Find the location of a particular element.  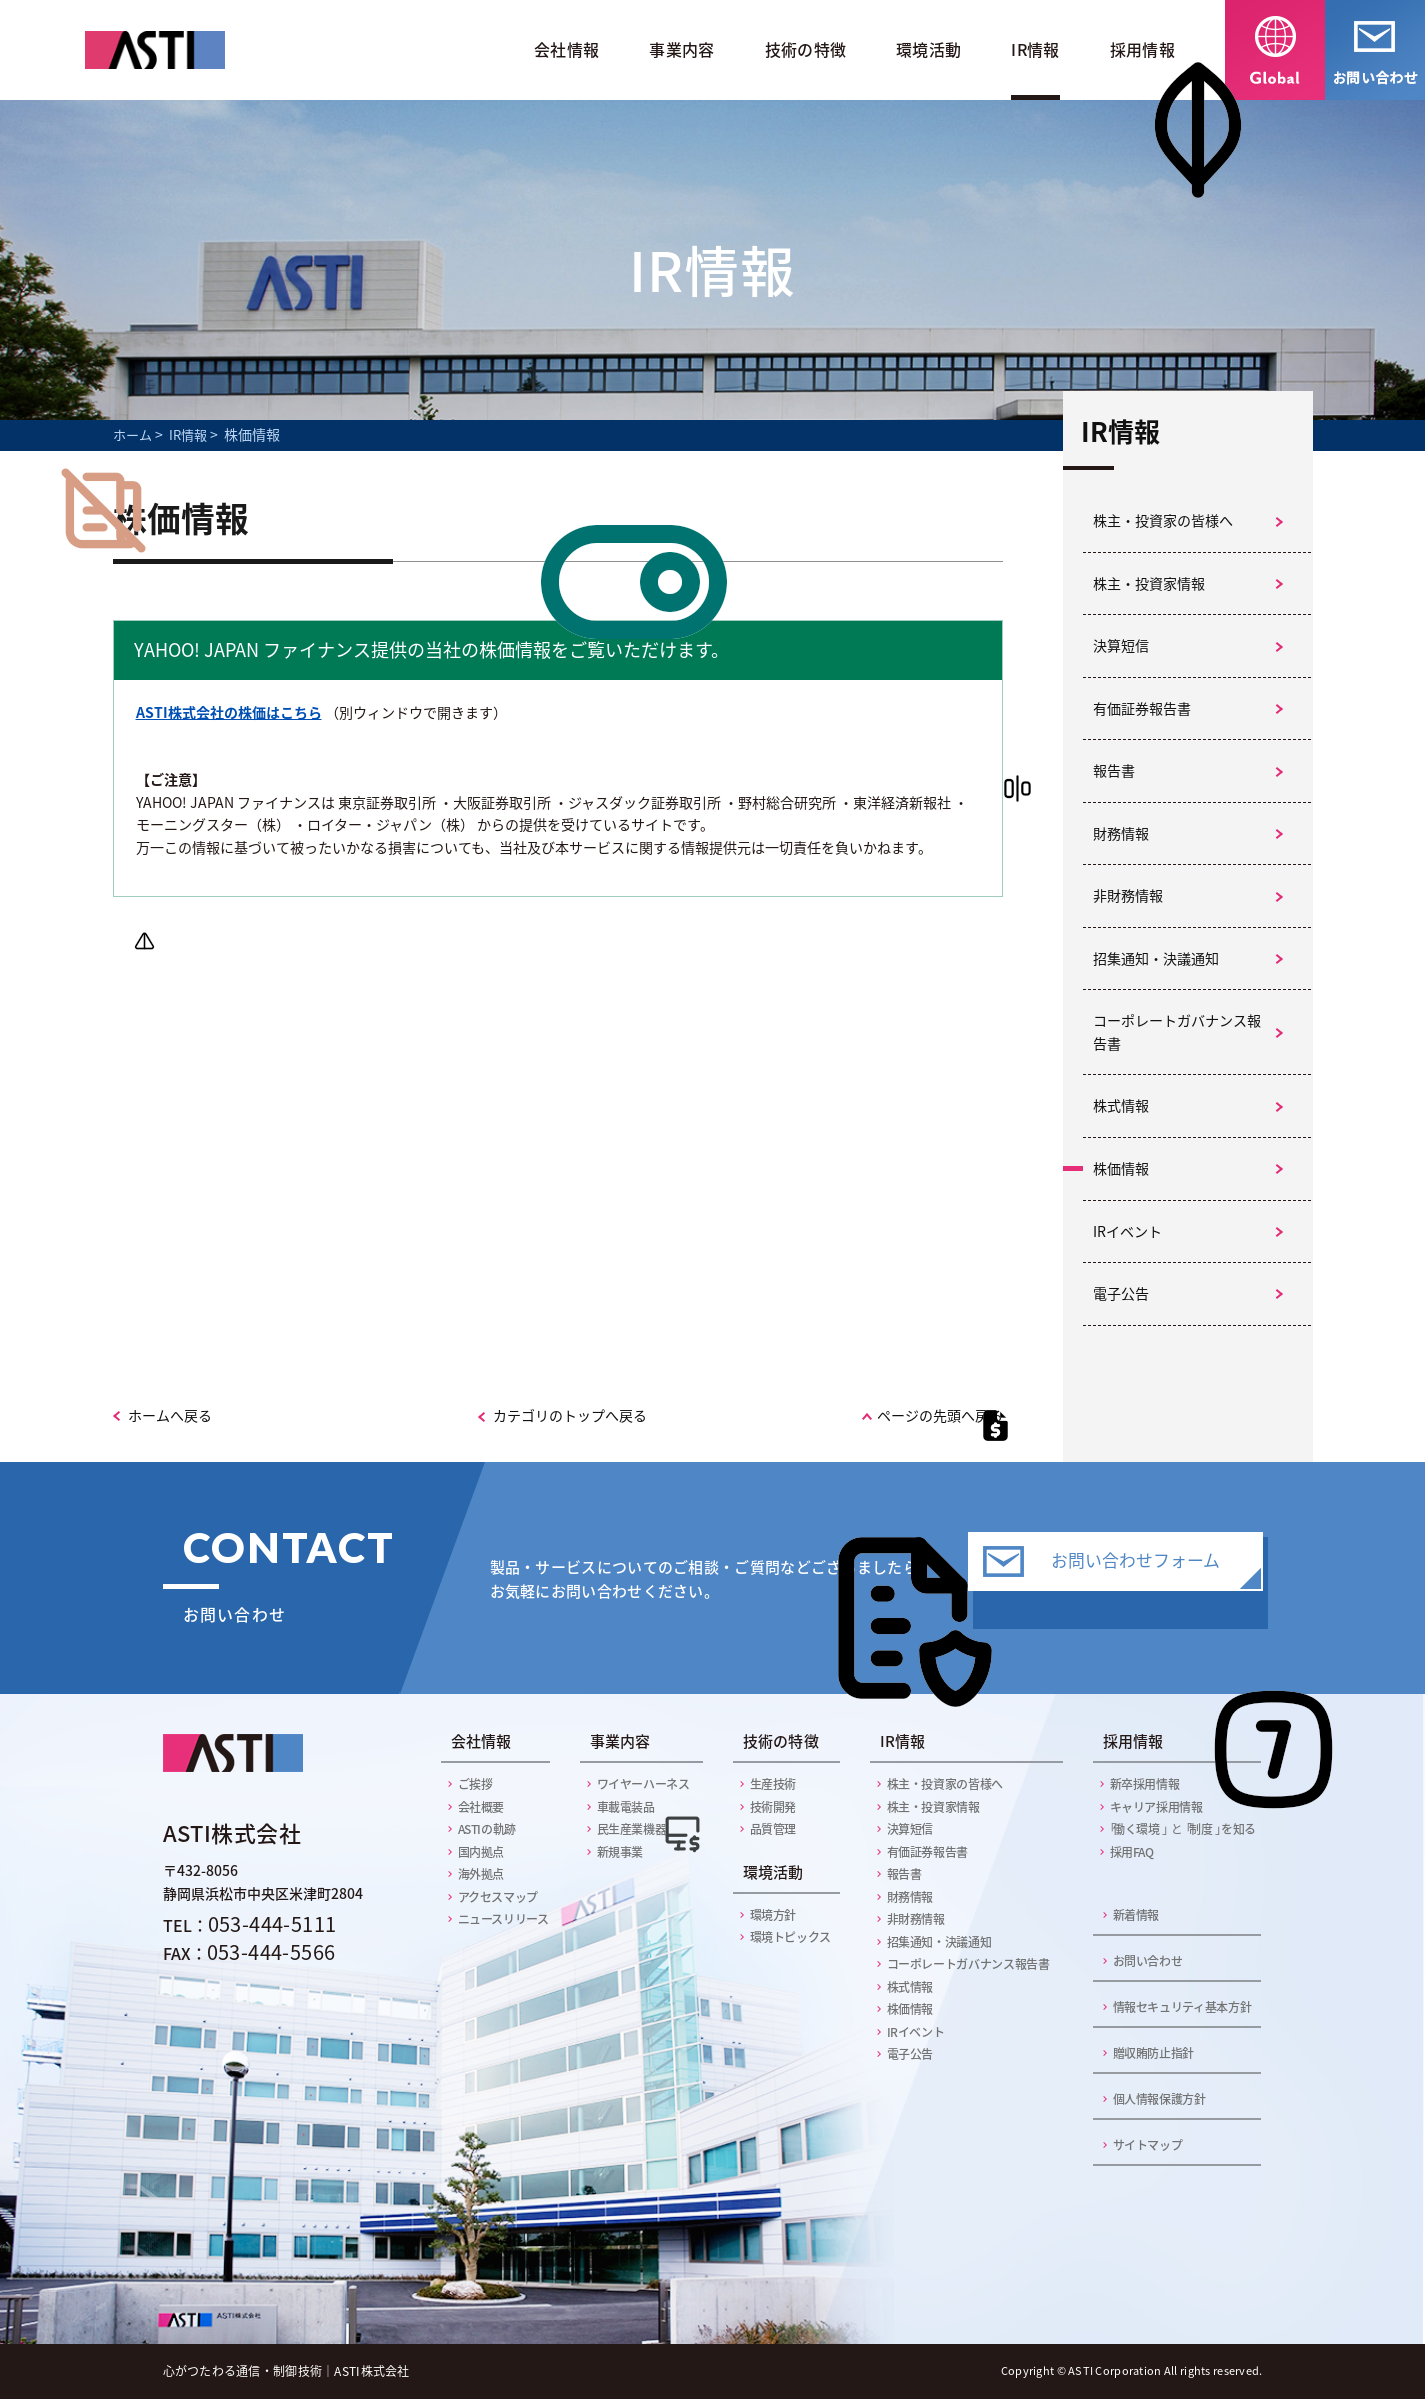

toggle switch in the on position is located at coordinates (634, 582).